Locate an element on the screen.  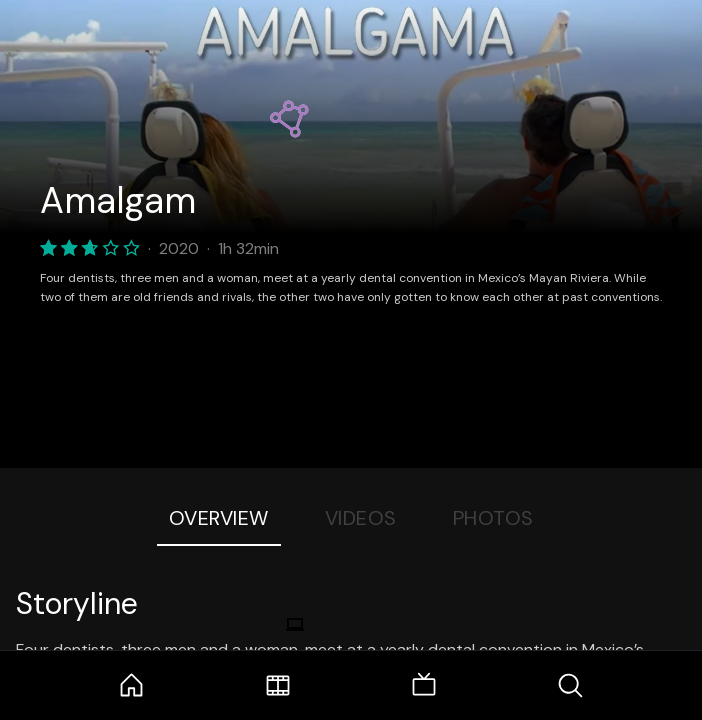
access polygon or shape drawing tool is located at coordinates (290, 119).